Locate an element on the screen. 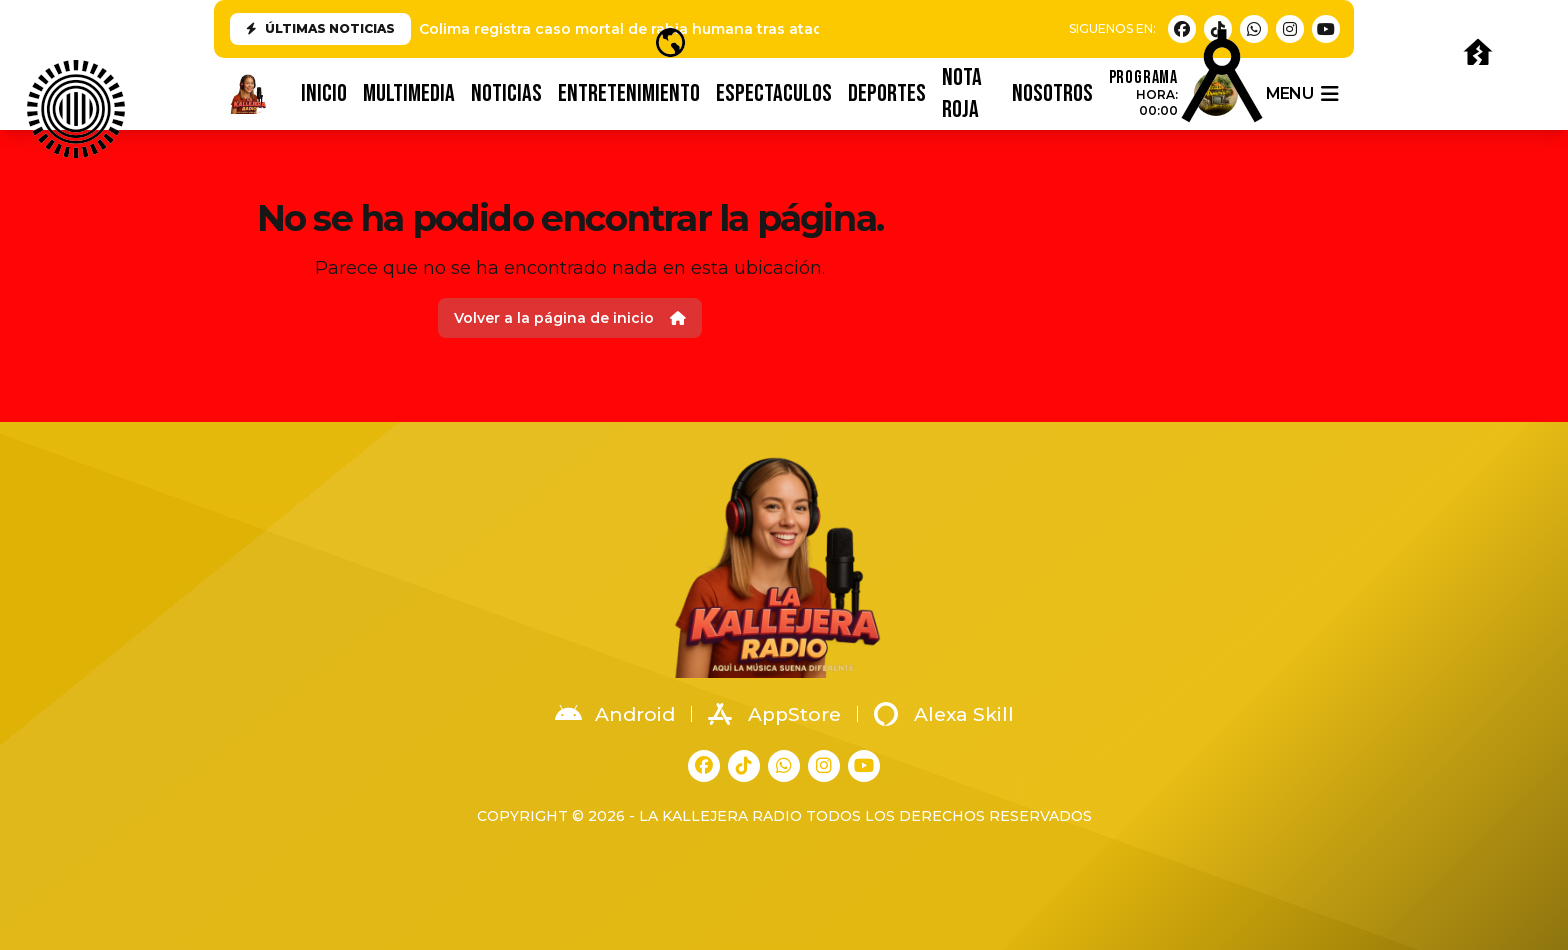  access drawing compass tool is located at coordinates (1222, 75).